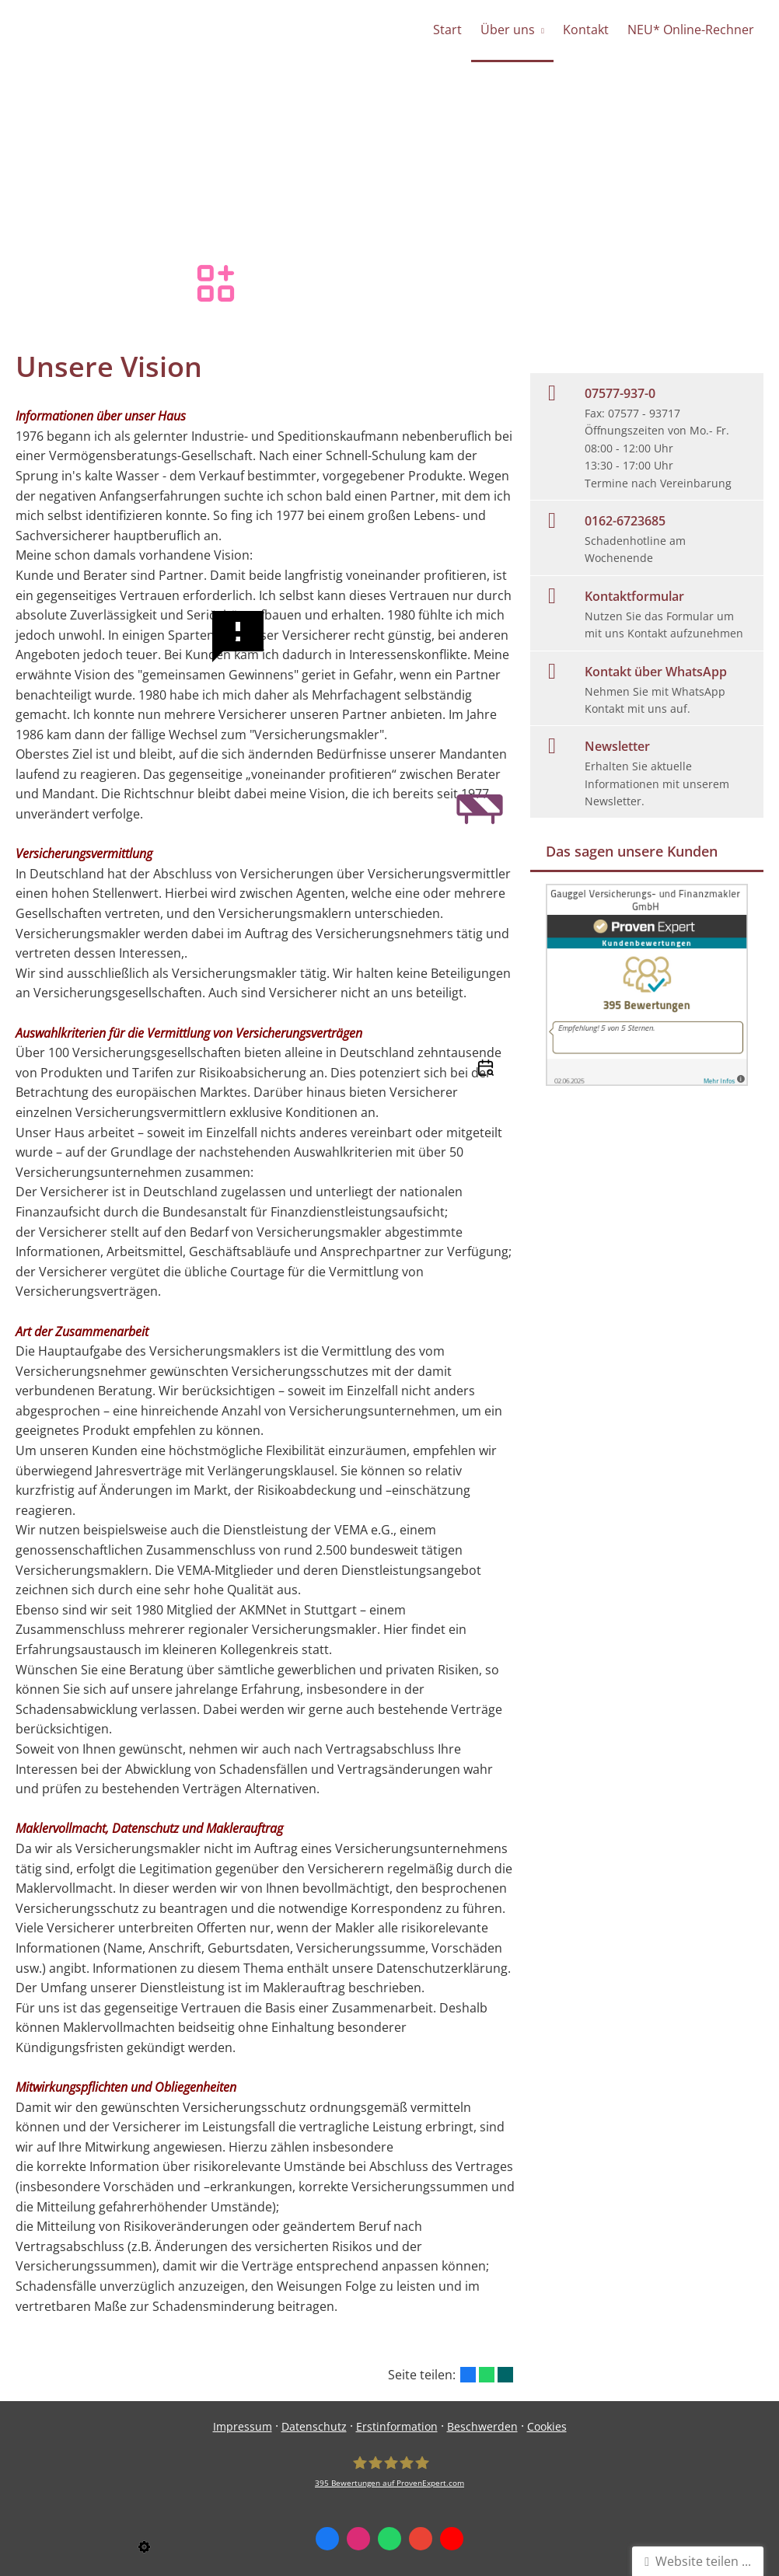  Describe the element at coordinates (144, 2546) in the screenshot. I see `access garden or plant care features` at that location.